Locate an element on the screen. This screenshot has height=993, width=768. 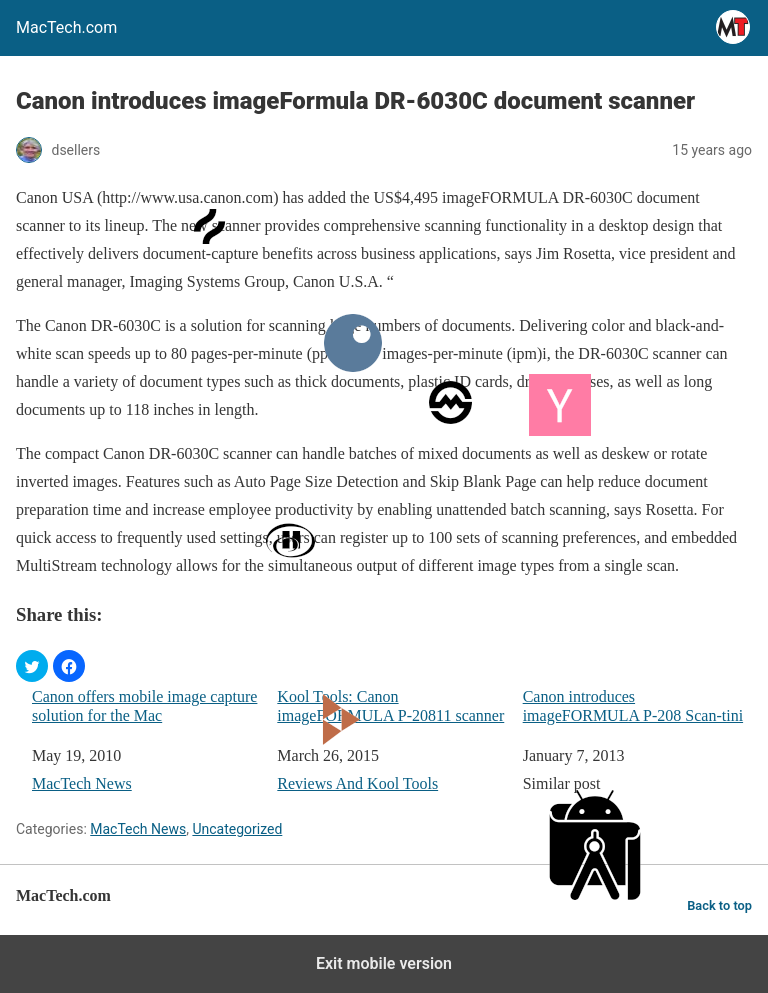
open android studio is located at coordinates (595, 845).